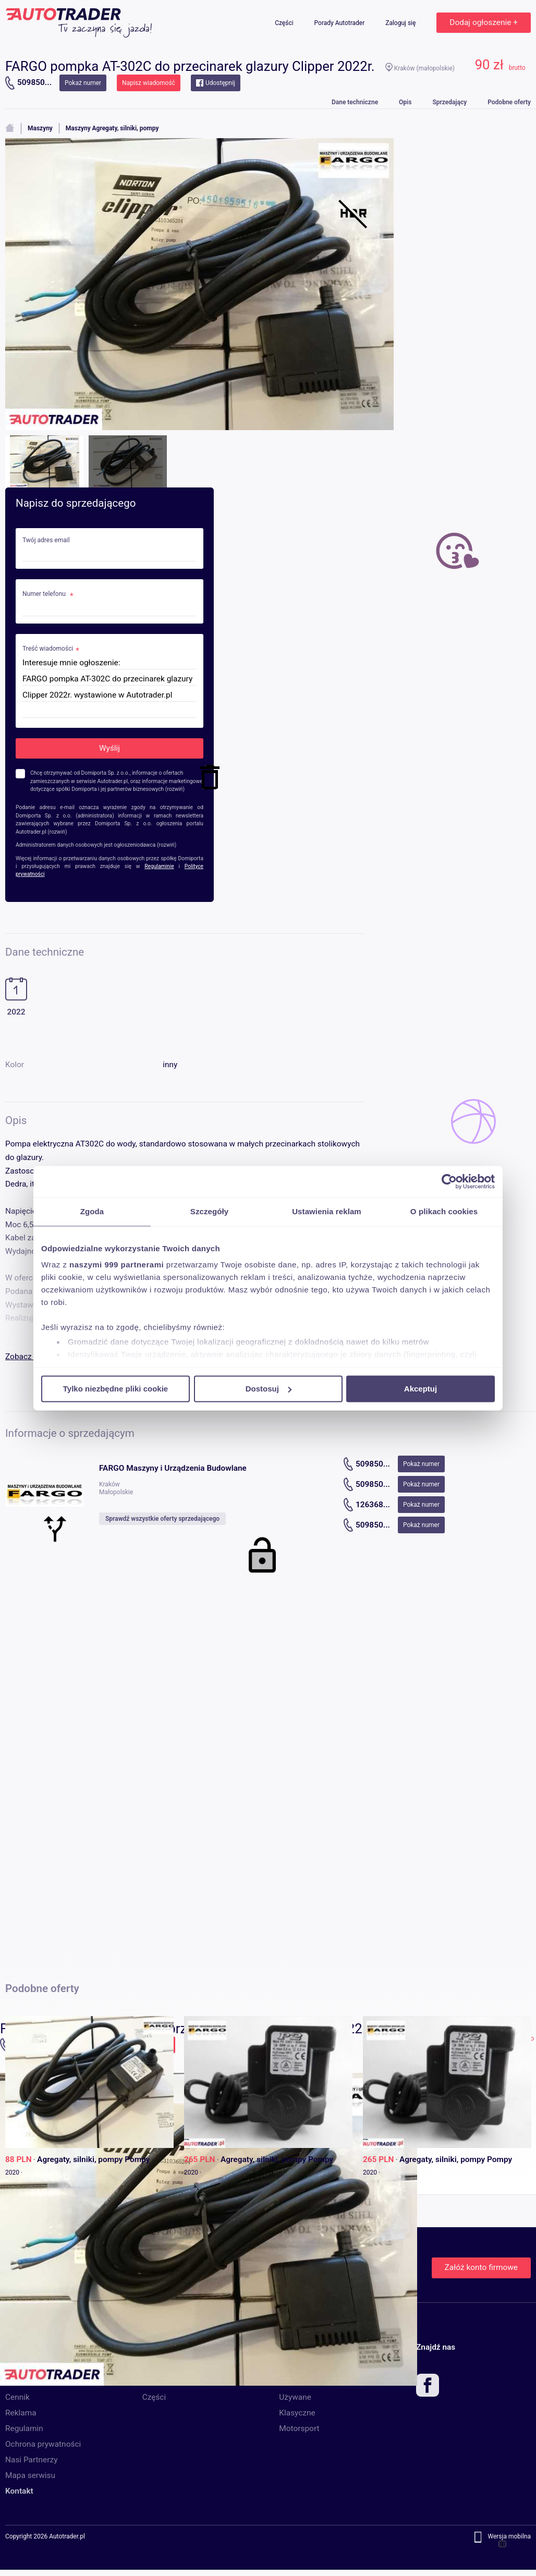 Image resolution: width=536 pixels, height=2576 pixels. I want to click on view alternative routes, so click(55, 1529).